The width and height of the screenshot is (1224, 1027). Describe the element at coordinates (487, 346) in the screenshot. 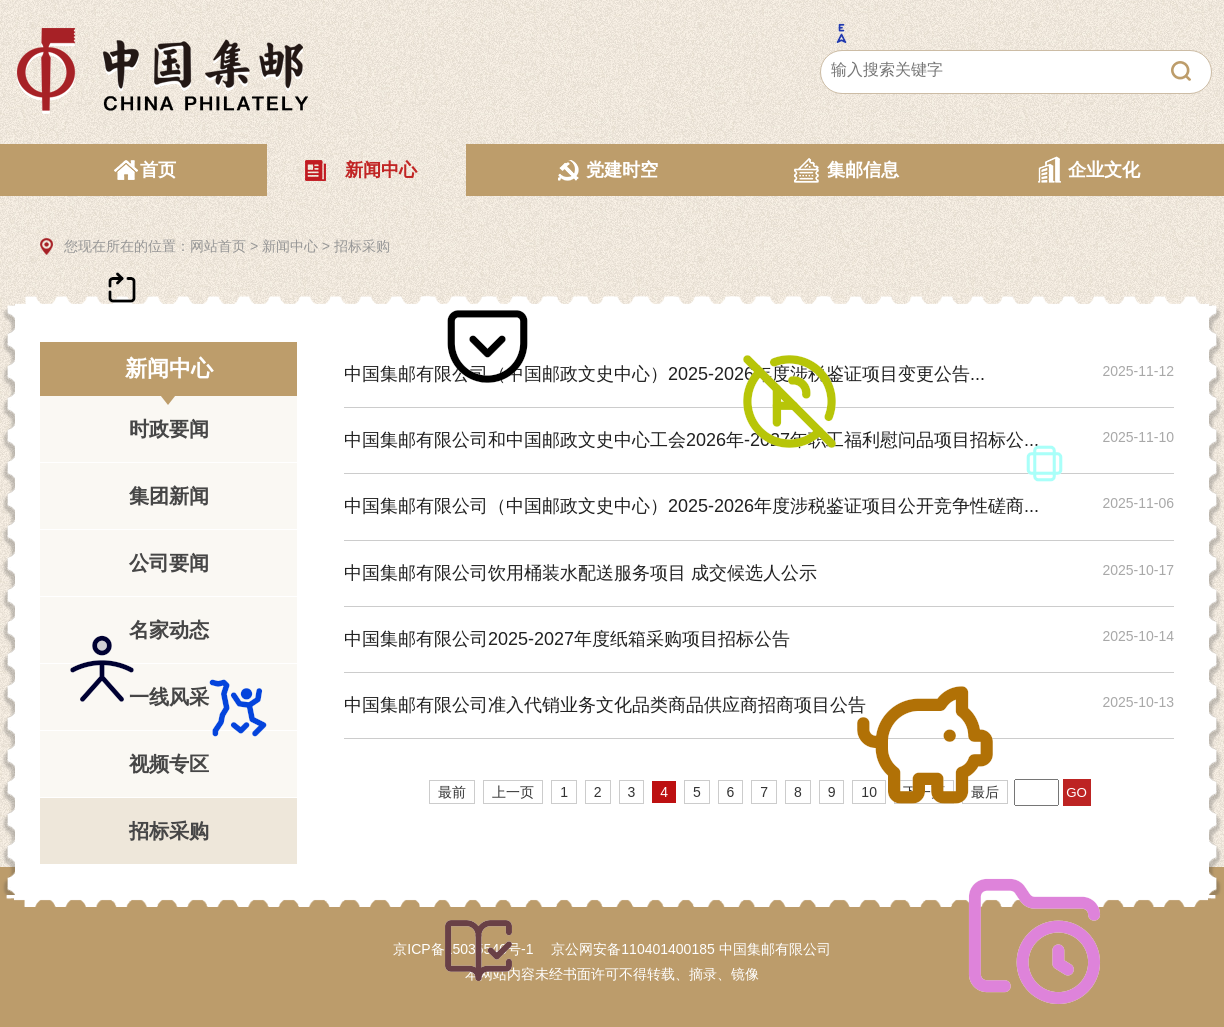

I see `save to pocket for later reading` at that location.